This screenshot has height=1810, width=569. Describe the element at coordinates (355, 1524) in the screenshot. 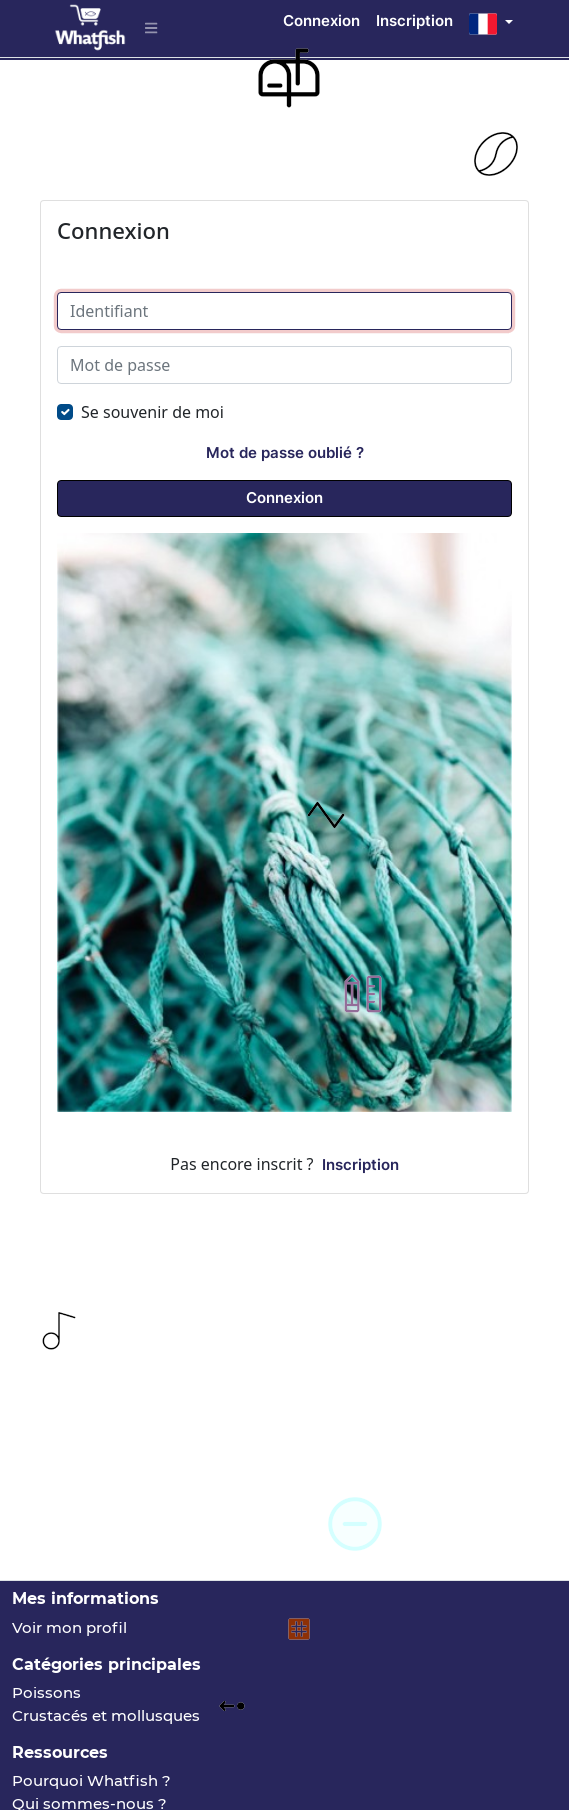

I see `remove an item from a list` at that location.